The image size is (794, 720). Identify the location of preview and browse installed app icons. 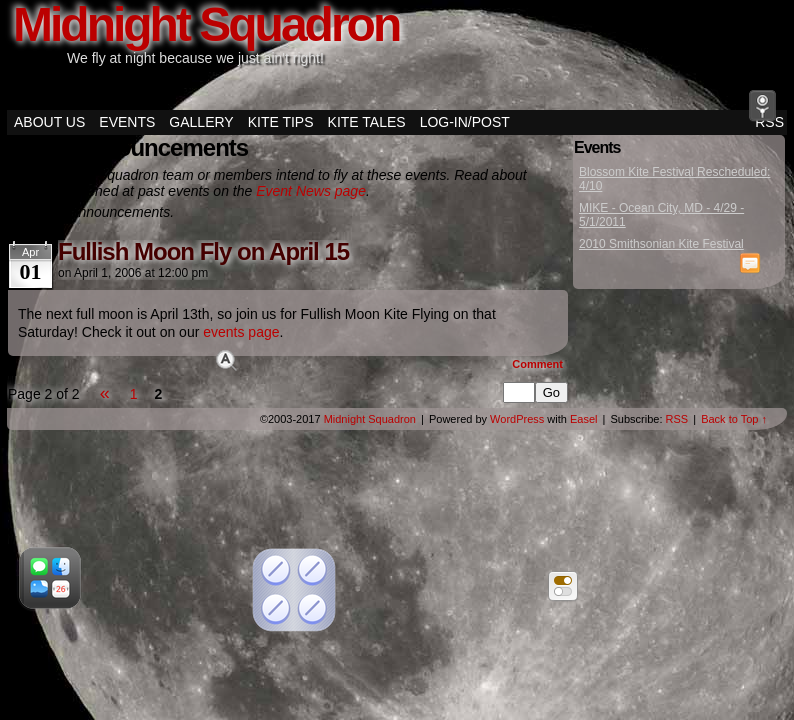
(50, 578).